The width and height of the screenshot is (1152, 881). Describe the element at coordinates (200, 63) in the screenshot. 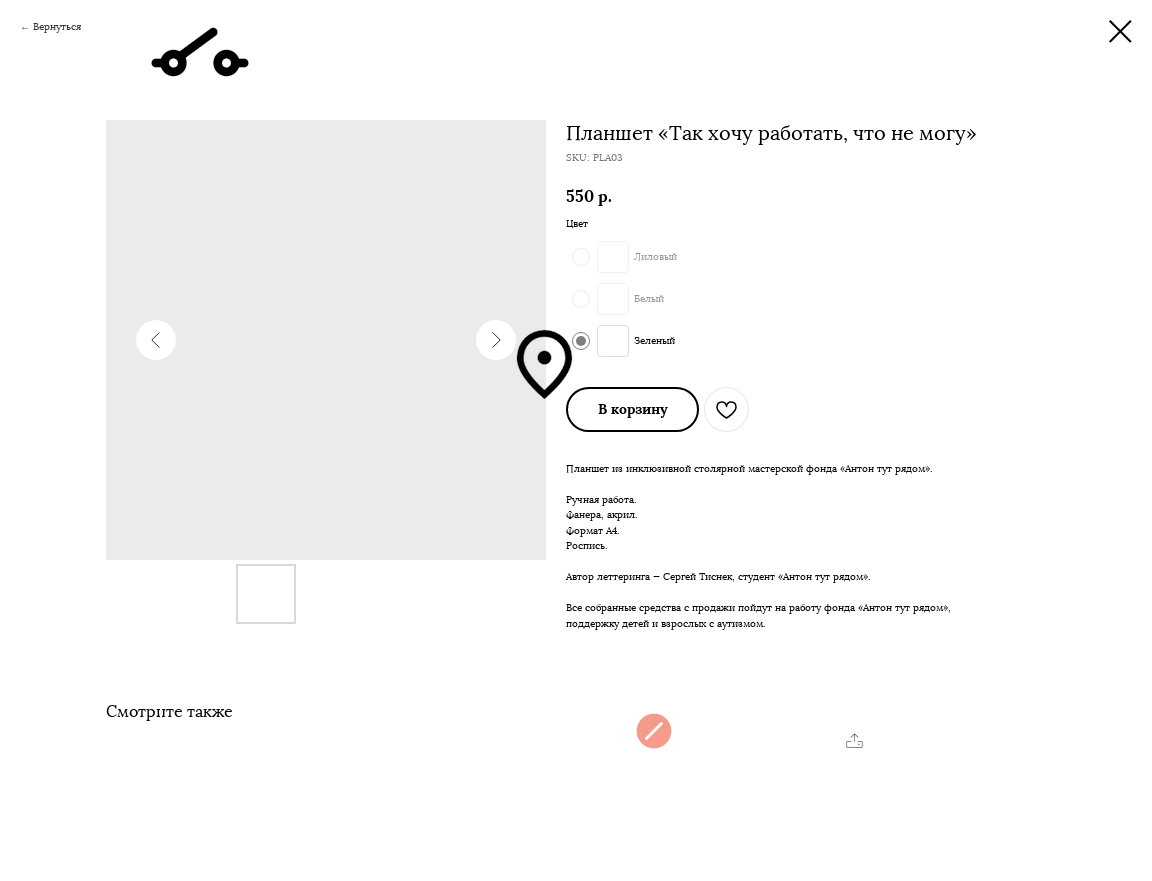

I see `indicates circuit is disconnected or open` at that location.